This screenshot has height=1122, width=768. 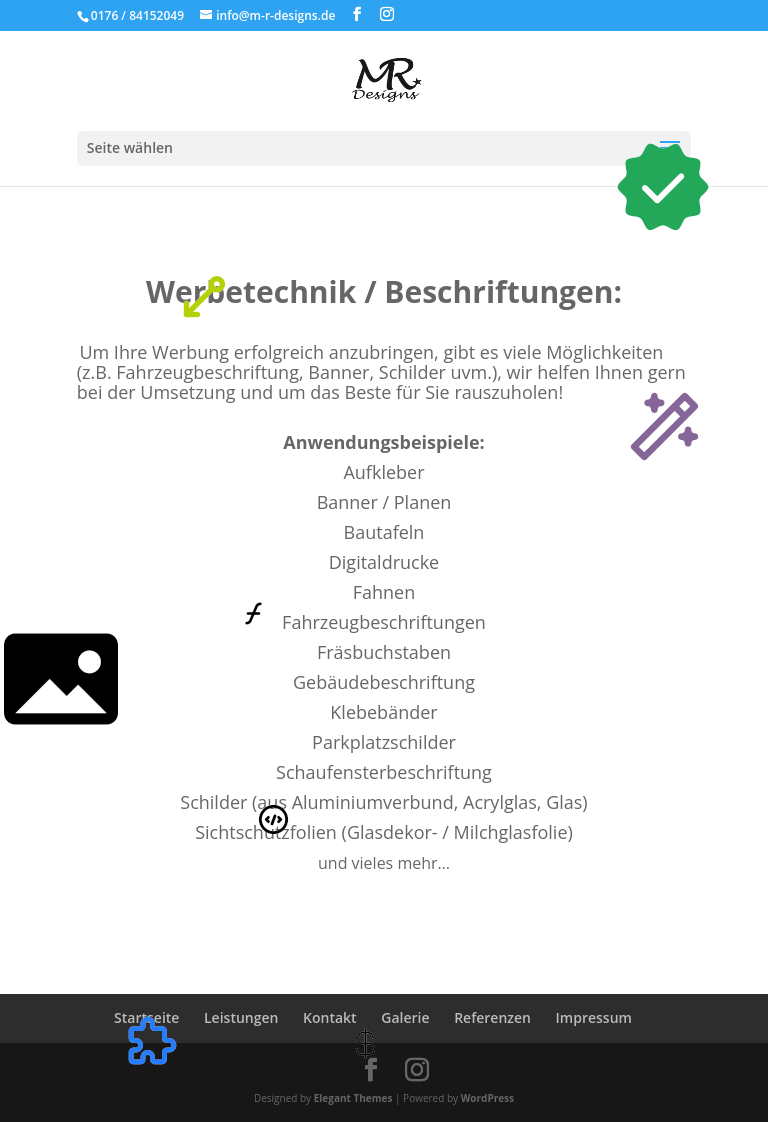 I want to click on view photos or images, so click(x=61, y=679).